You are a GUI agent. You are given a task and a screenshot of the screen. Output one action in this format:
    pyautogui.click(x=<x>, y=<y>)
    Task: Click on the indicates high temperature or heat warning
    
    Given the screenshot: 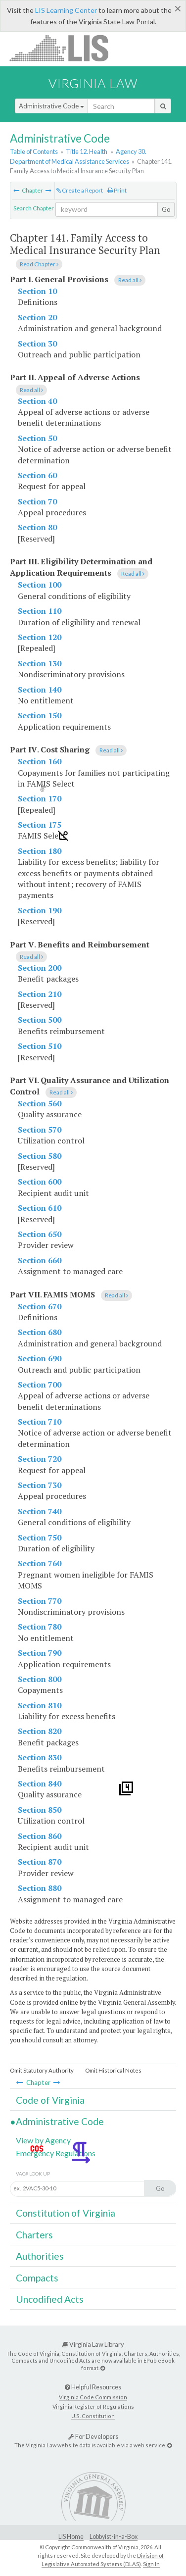 What is the action you would take?
    pyautogui.click(x=43, y=788)
    